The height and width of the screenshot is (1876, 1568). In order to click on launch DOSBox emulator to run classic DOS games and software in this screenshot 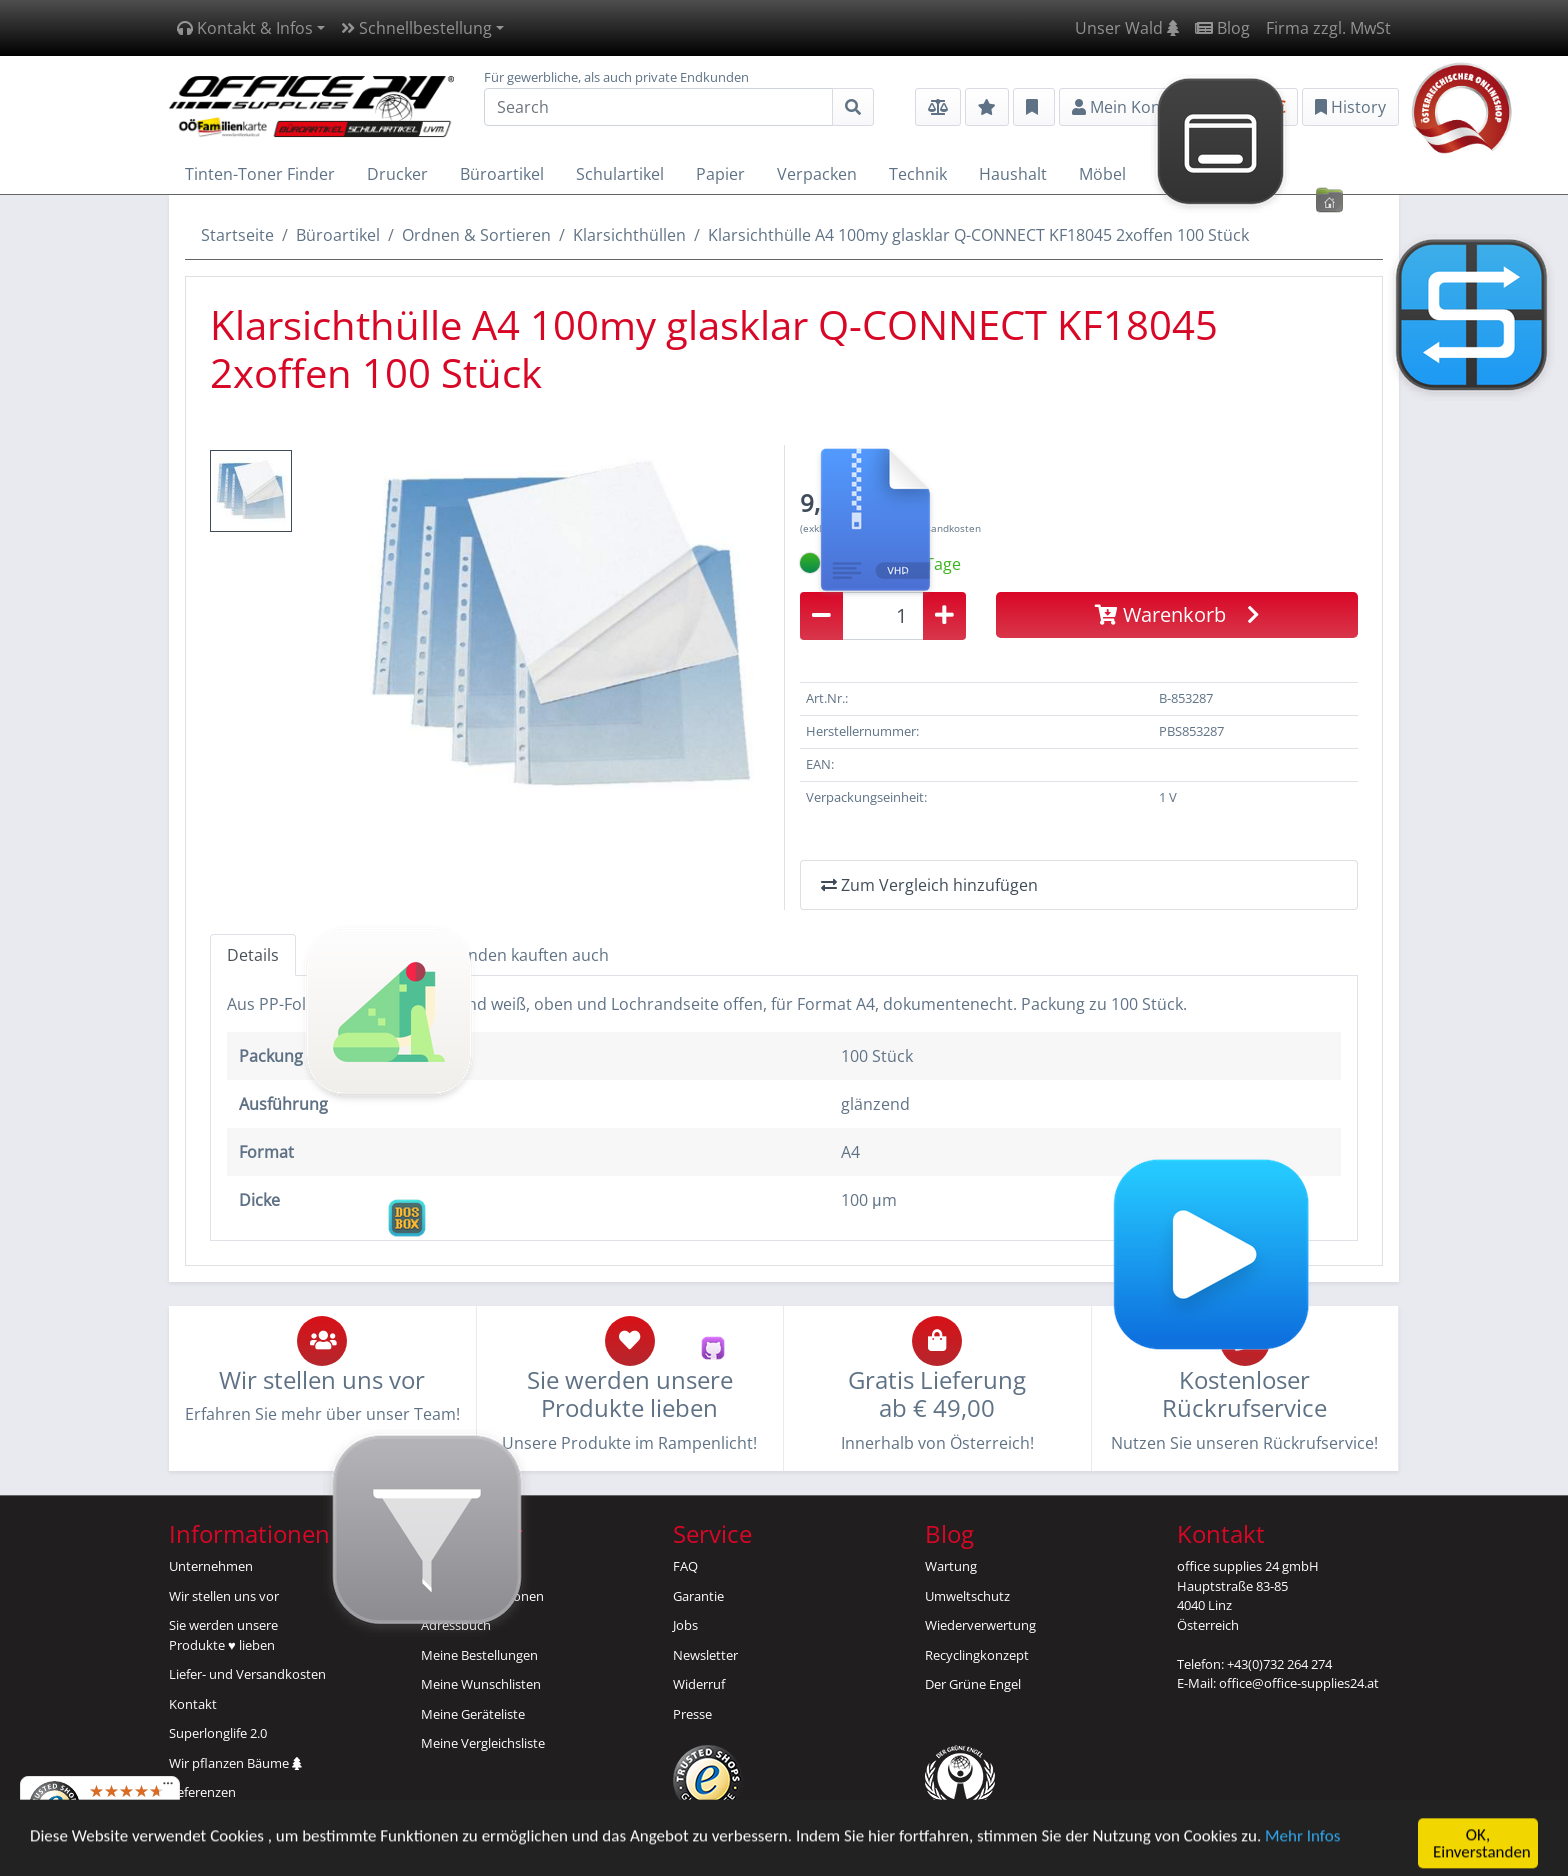, I will do `click(407, 1218)`.